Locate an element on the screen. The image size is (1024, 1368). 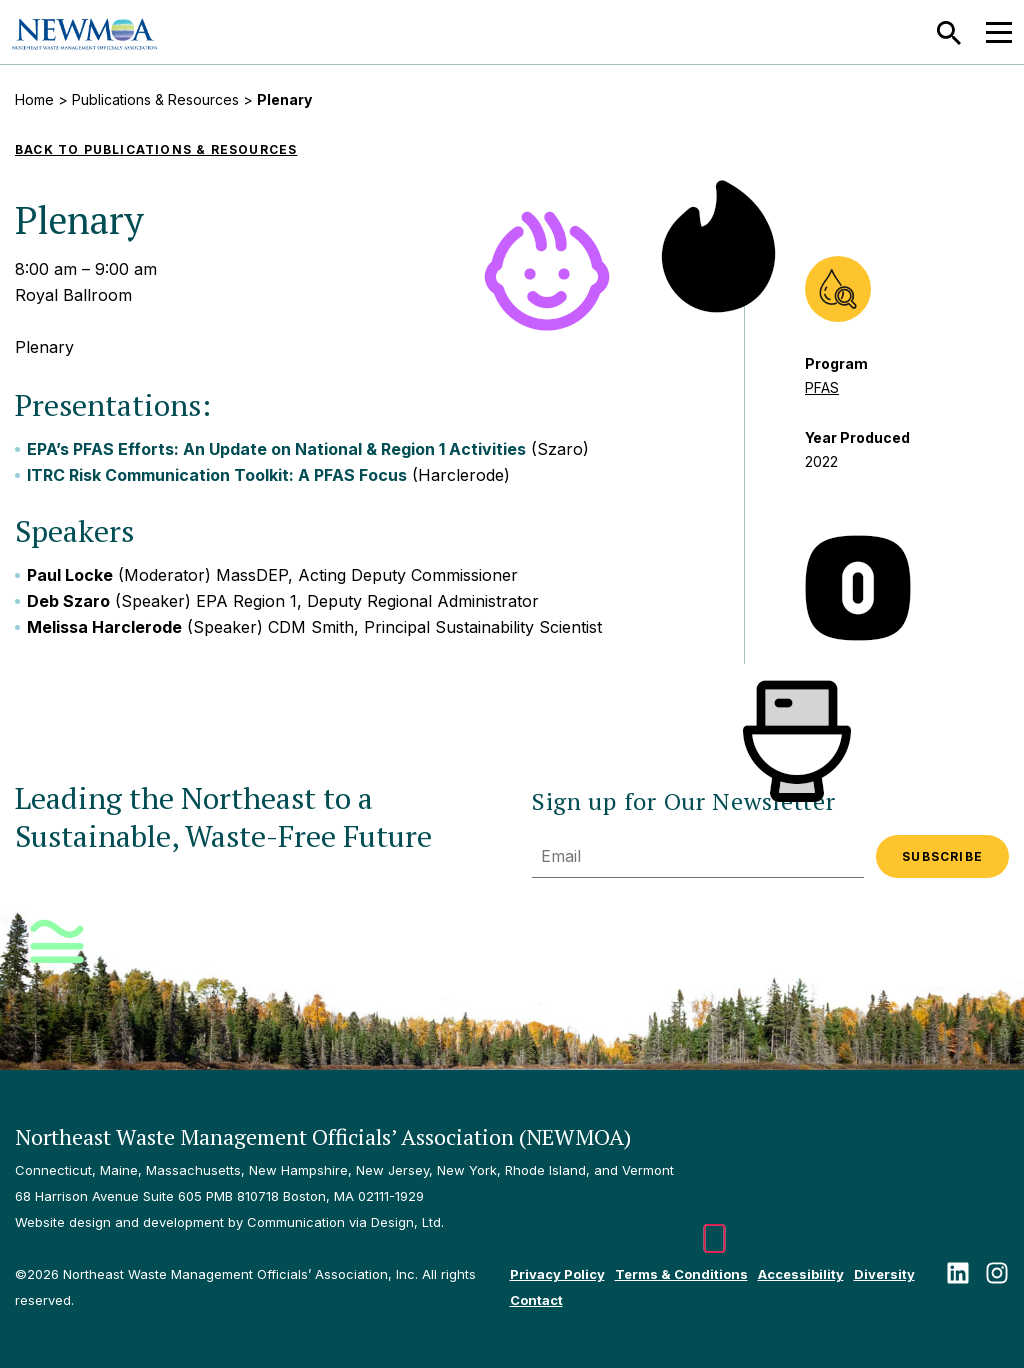
switch to tablet view is located at coordinates (714, 1238).